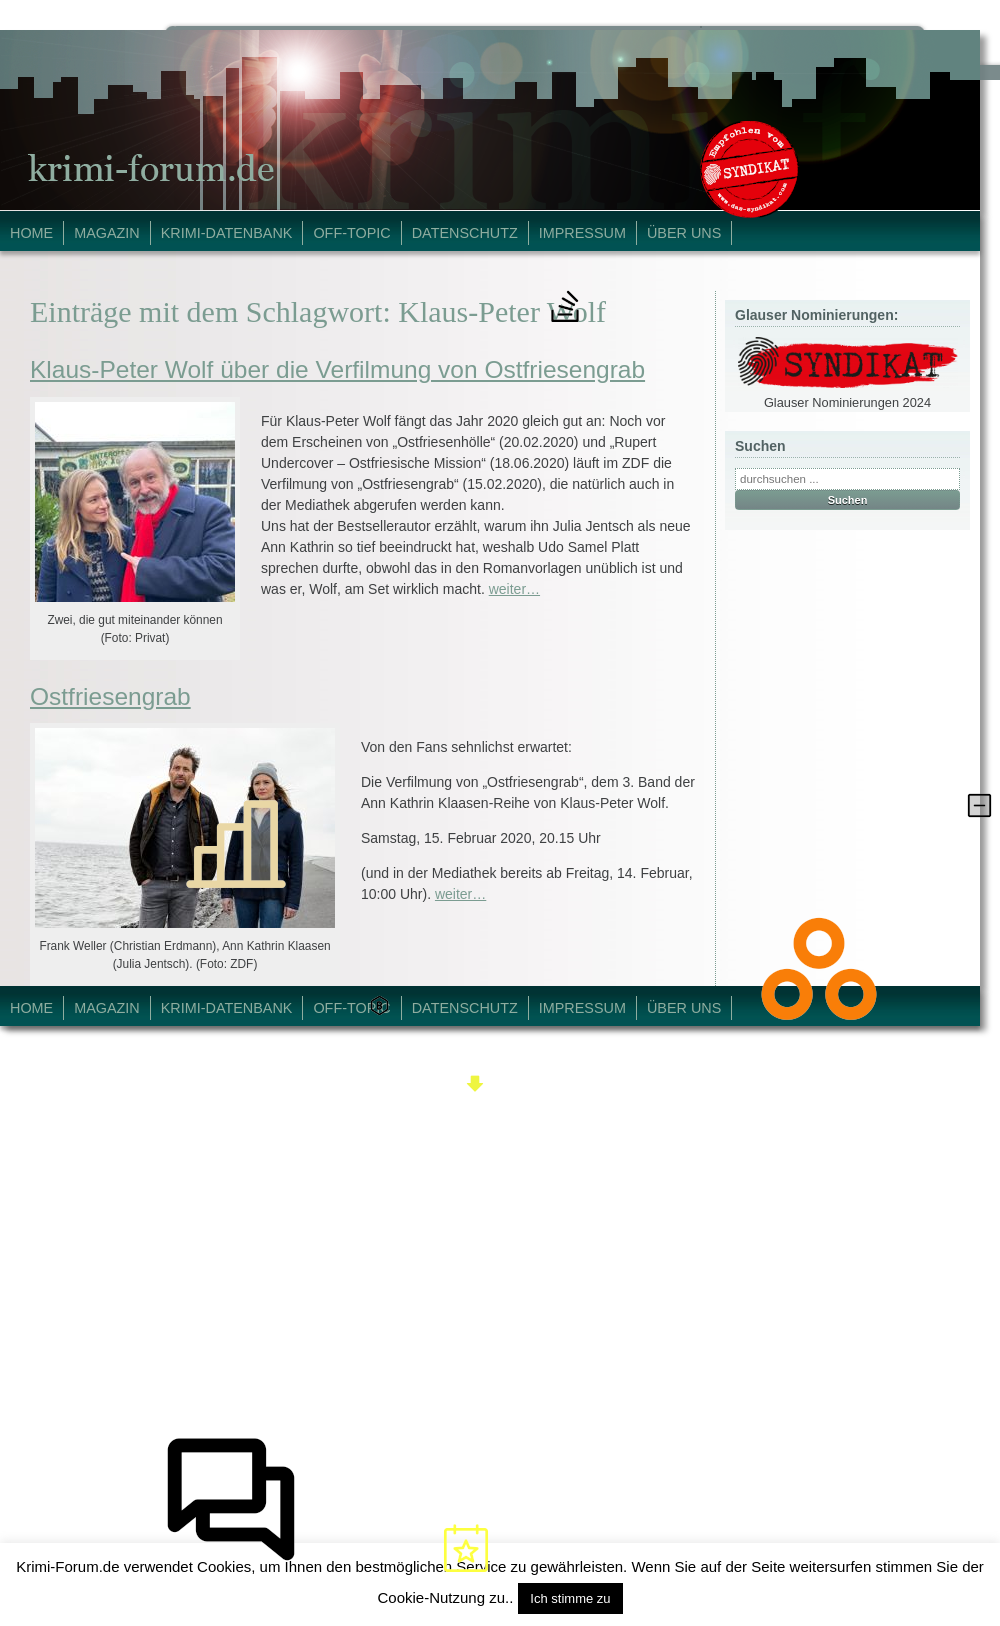 This screenshot has height=1626, width=1000. Describe the element at coordinates (379, 1005) in the screenshot. I see `indicates a "B" tier or category designation` at that location.